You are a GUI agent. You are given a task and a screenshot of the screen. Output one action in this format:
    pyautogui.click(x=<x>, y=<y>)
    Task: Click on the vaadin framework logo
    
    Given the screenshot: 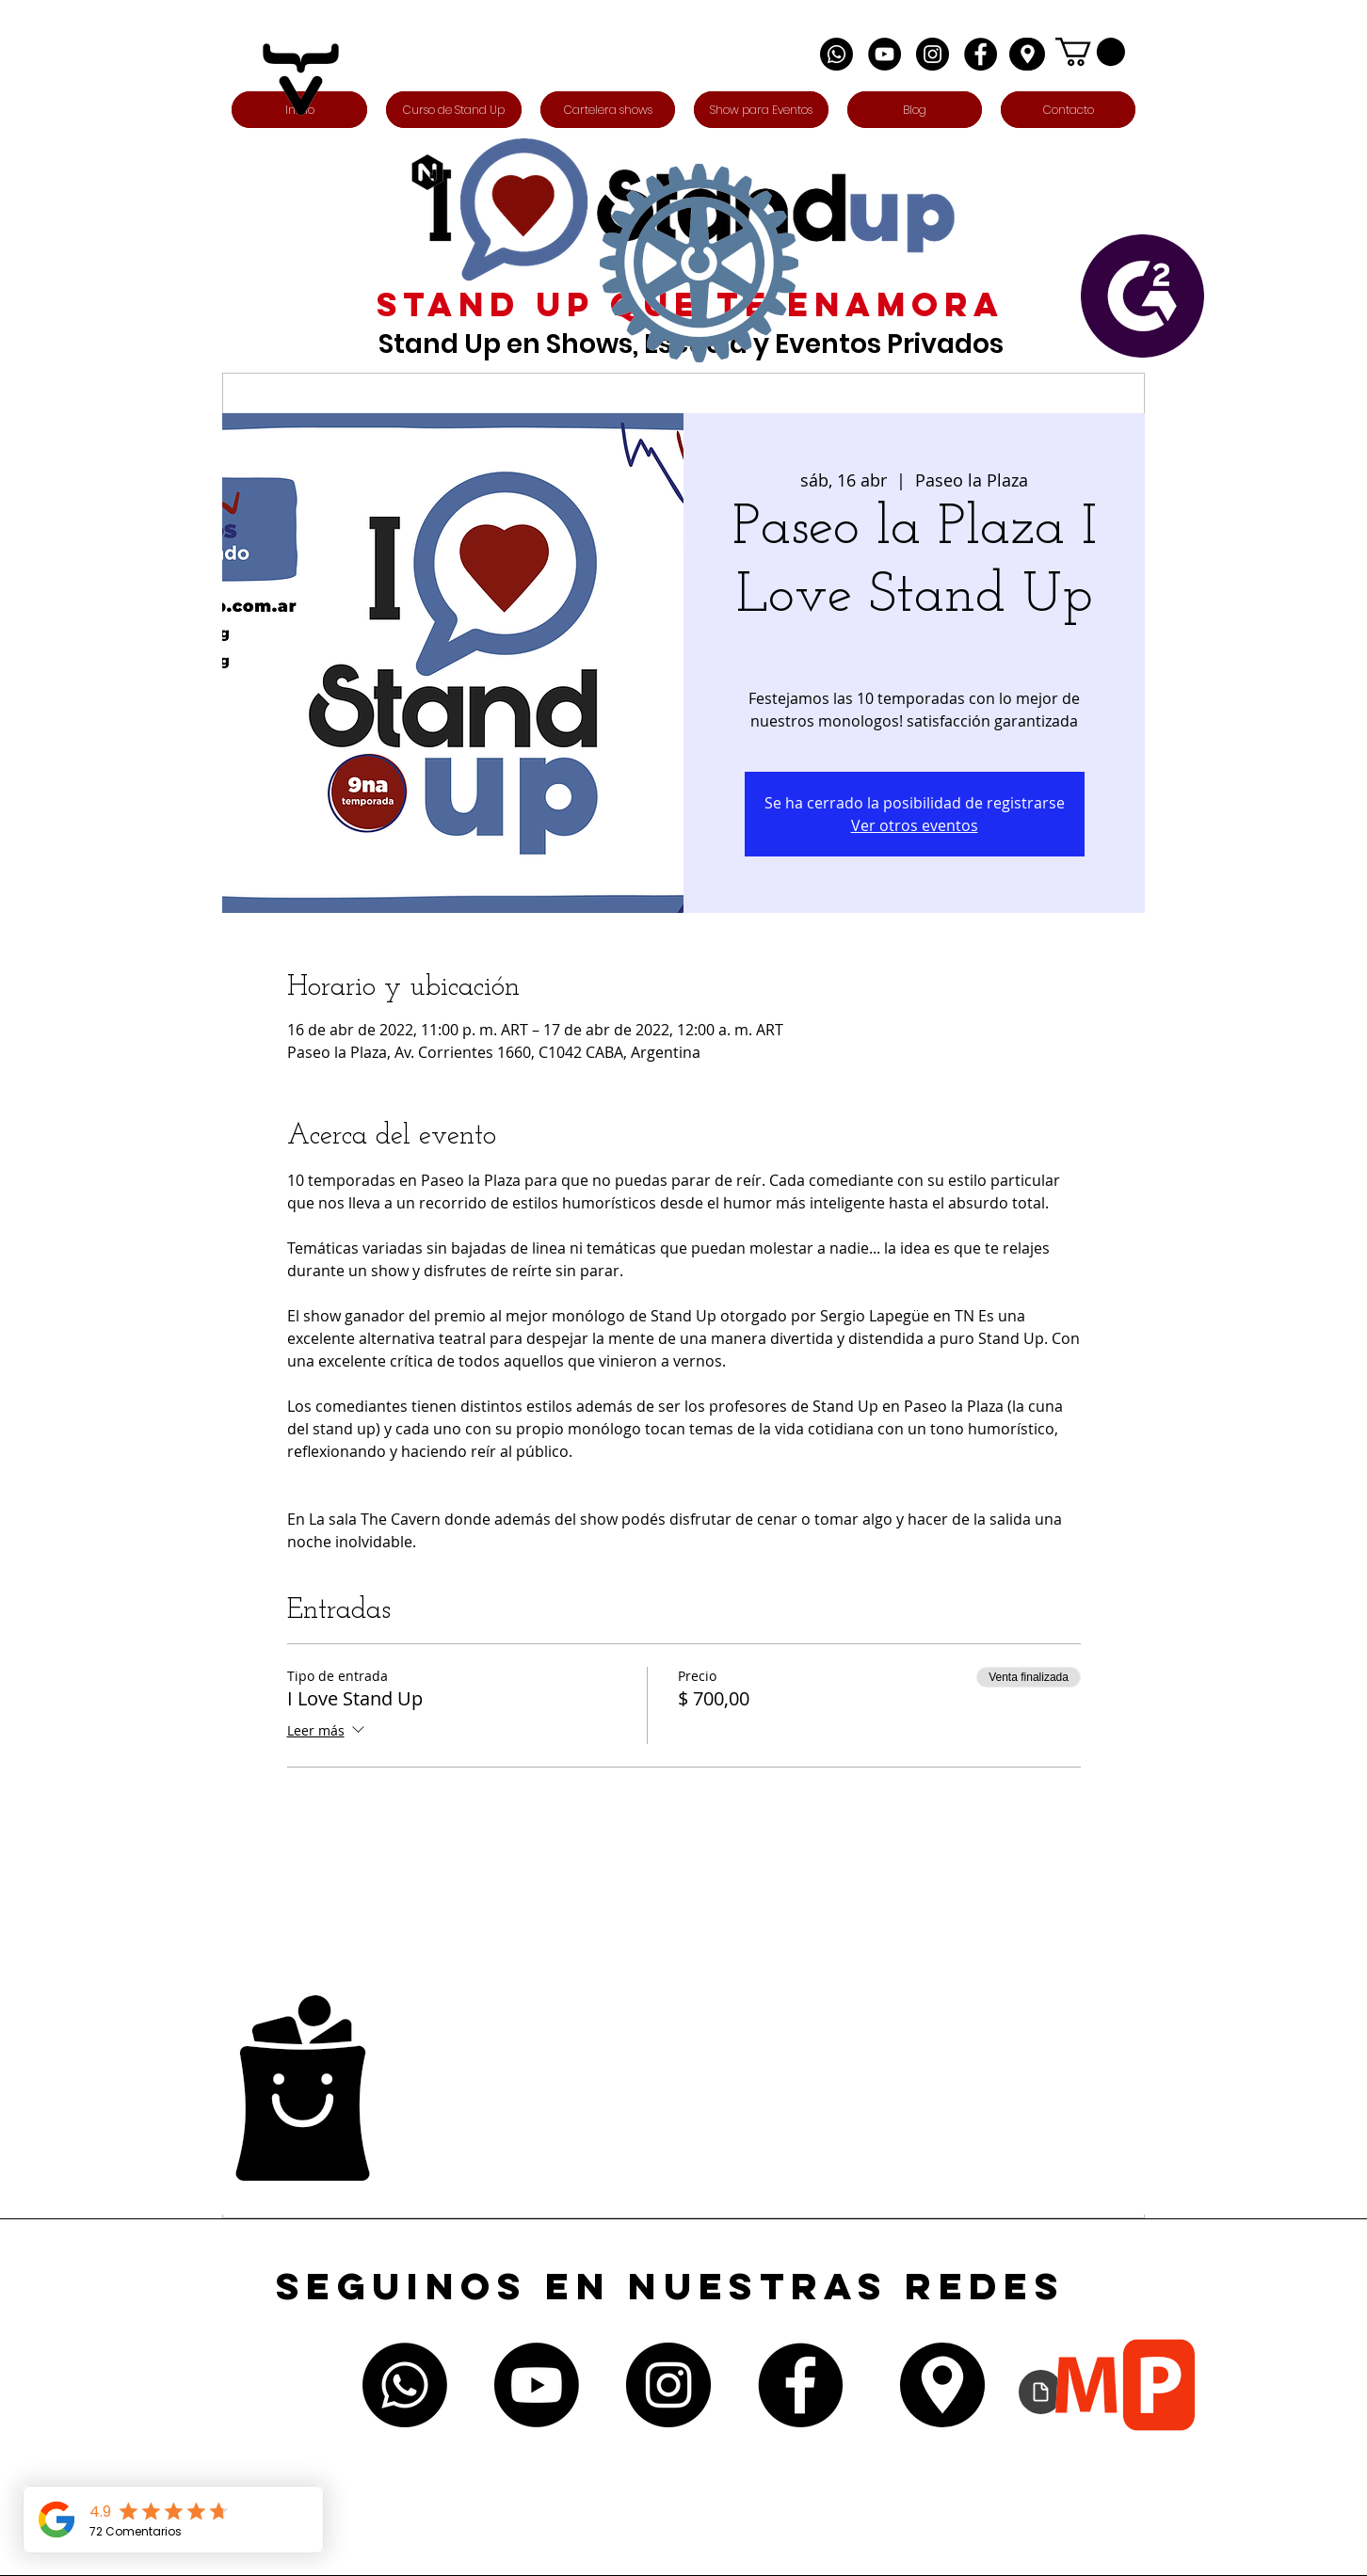 What is the action you would take?
    pyautogui.click(x=300, y=81)
    